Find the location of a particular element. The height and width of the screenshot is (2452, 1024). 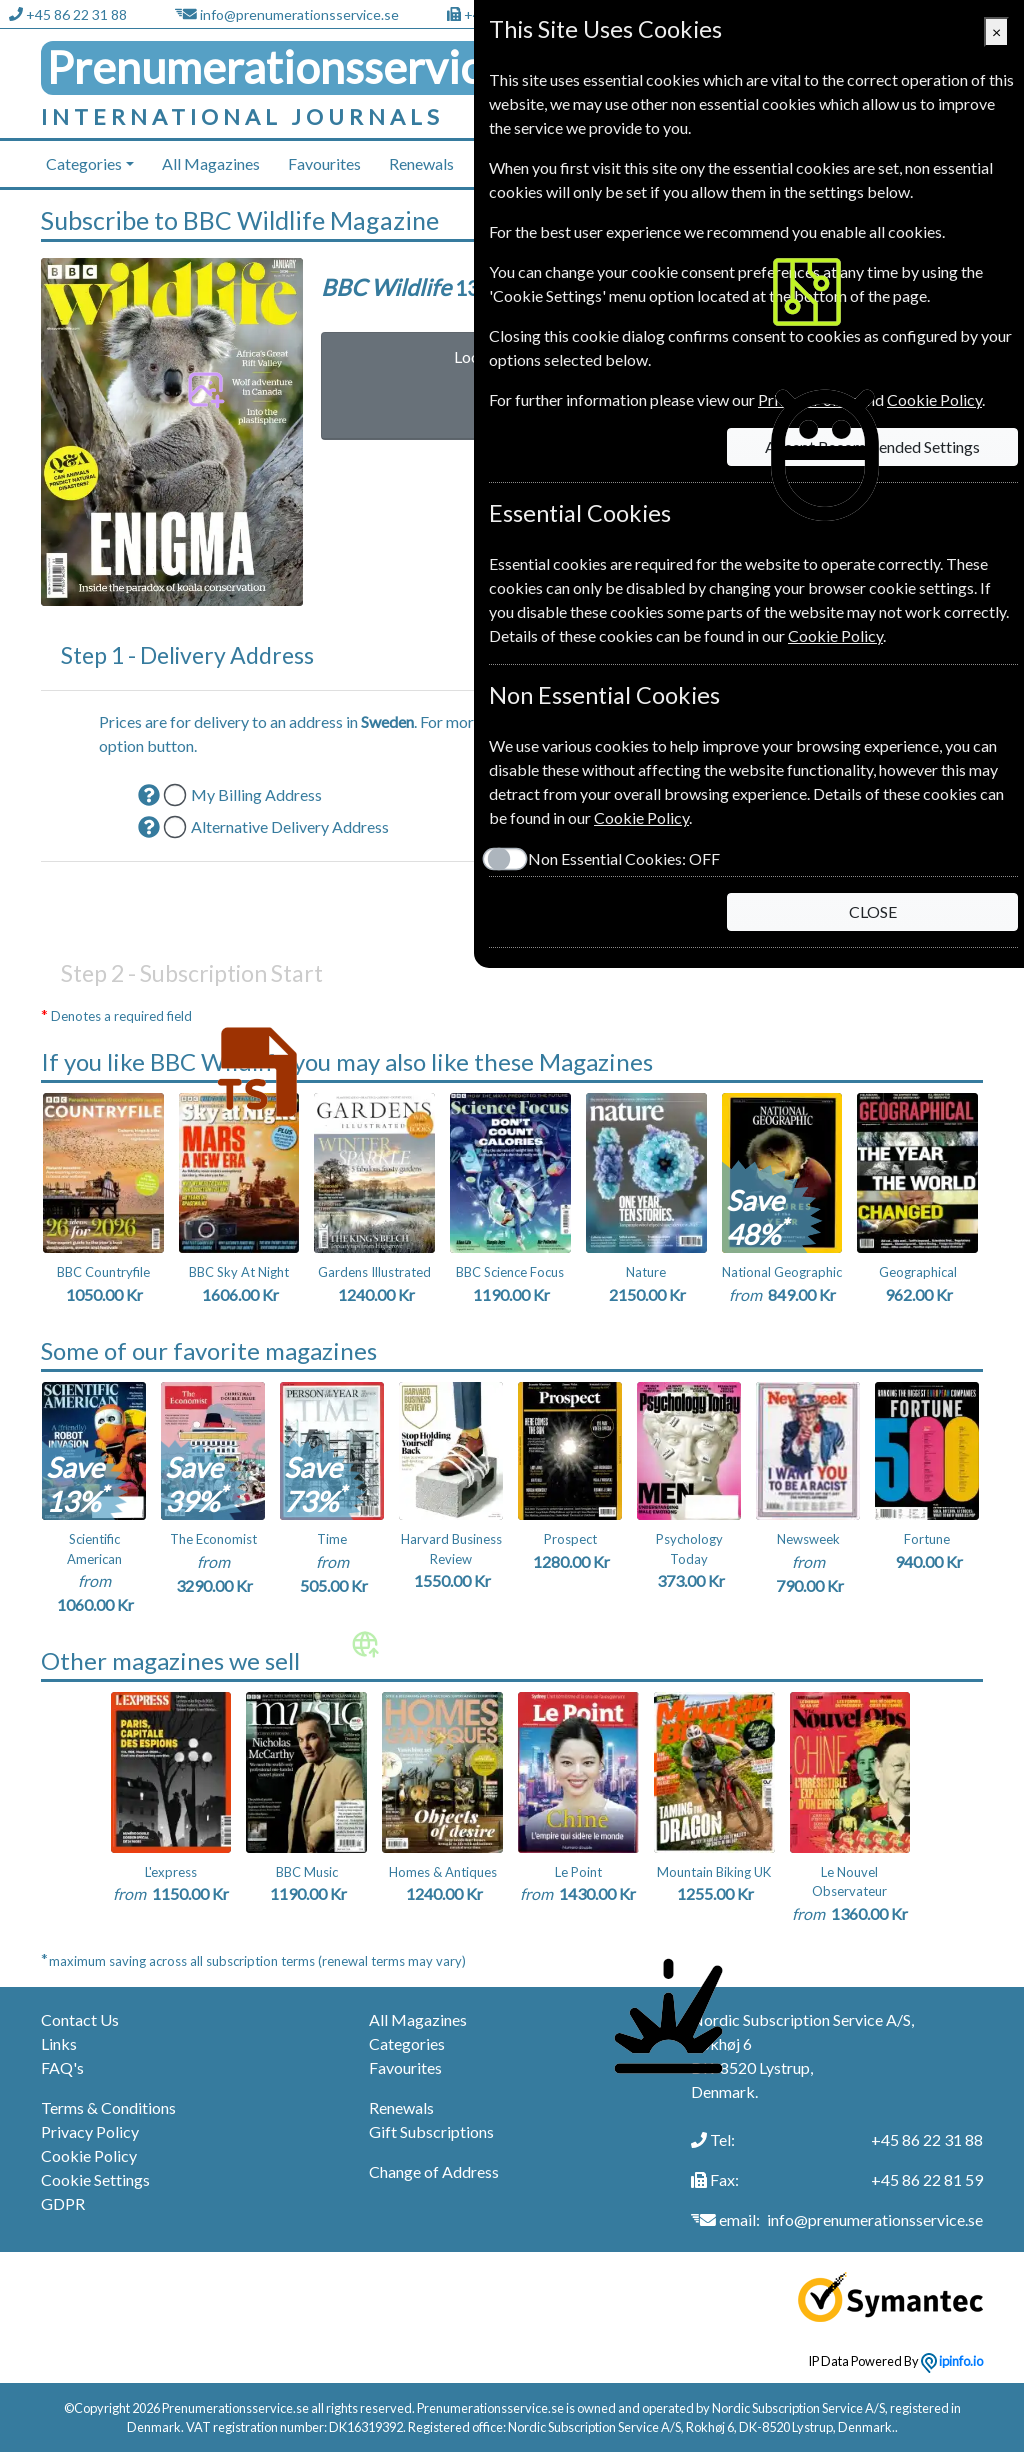

typescript file indicator is located at coordinates (259, 1072).